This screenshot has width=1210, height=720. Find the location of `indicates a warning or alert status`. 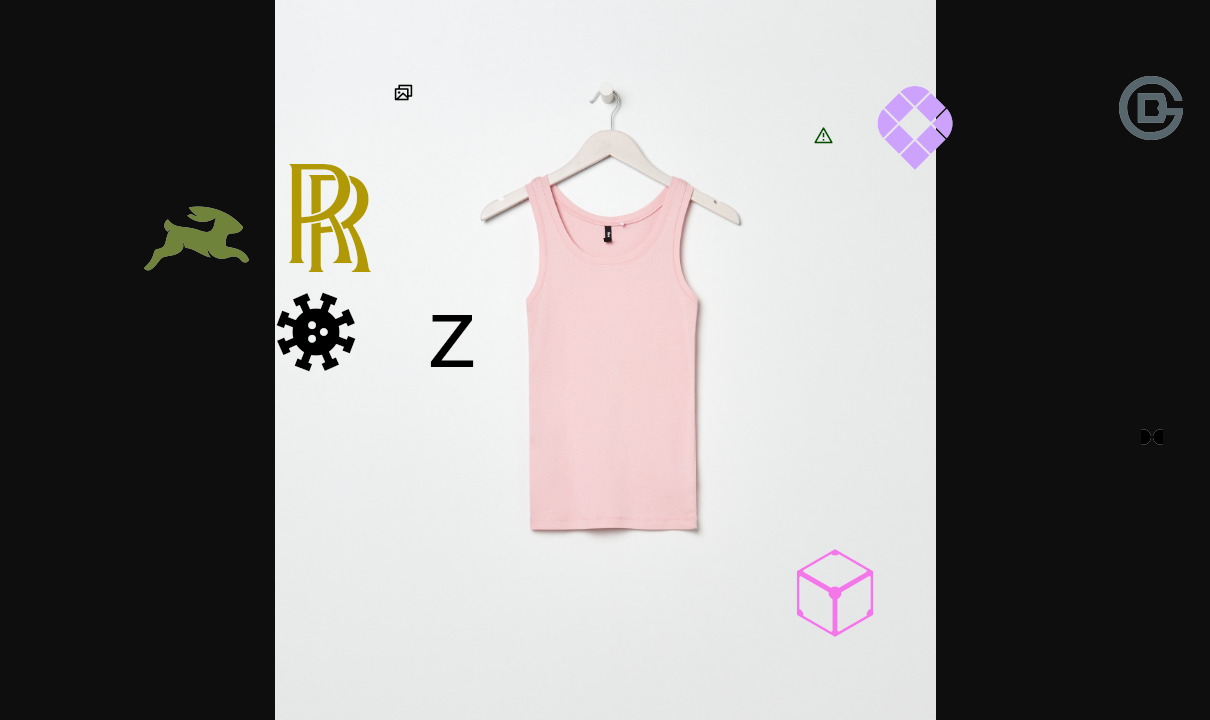

indicates a warning or alert status is located at coordinates (823, 135).